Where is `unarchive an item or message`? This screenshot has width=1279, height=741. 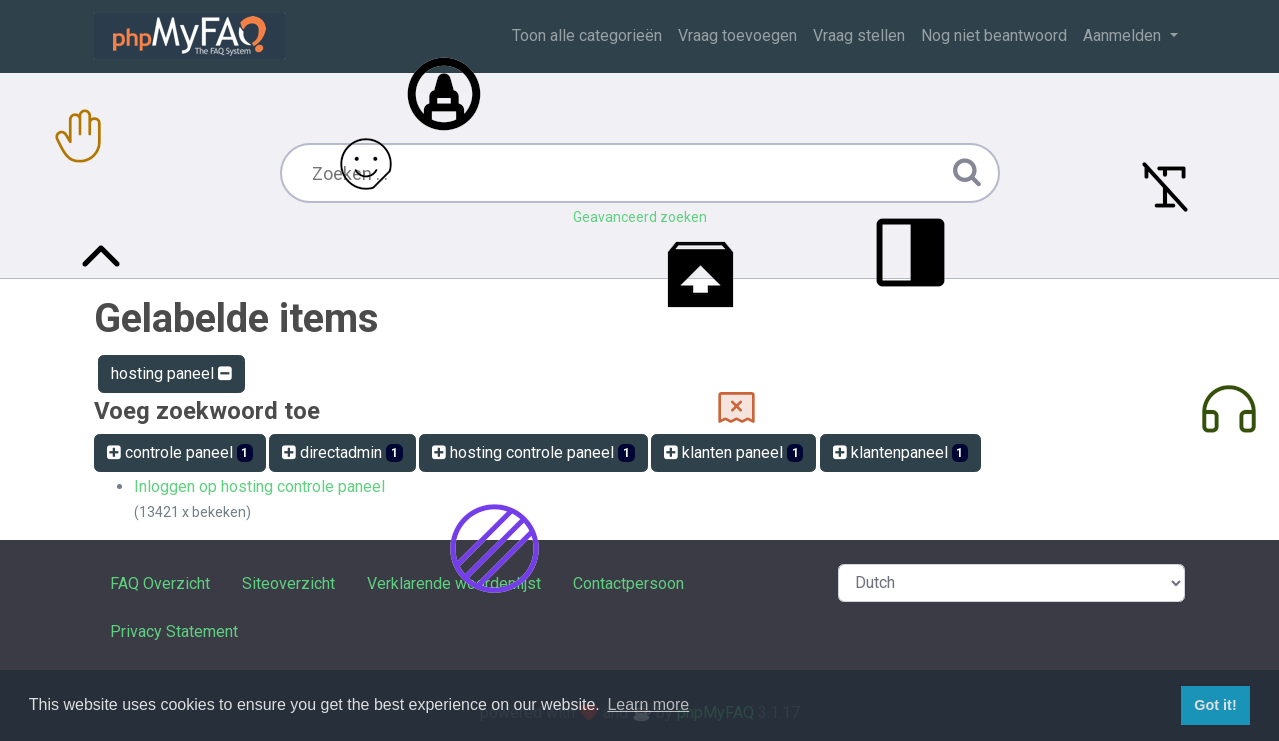 unarchive an item or message is located at coordinates (700, 274).